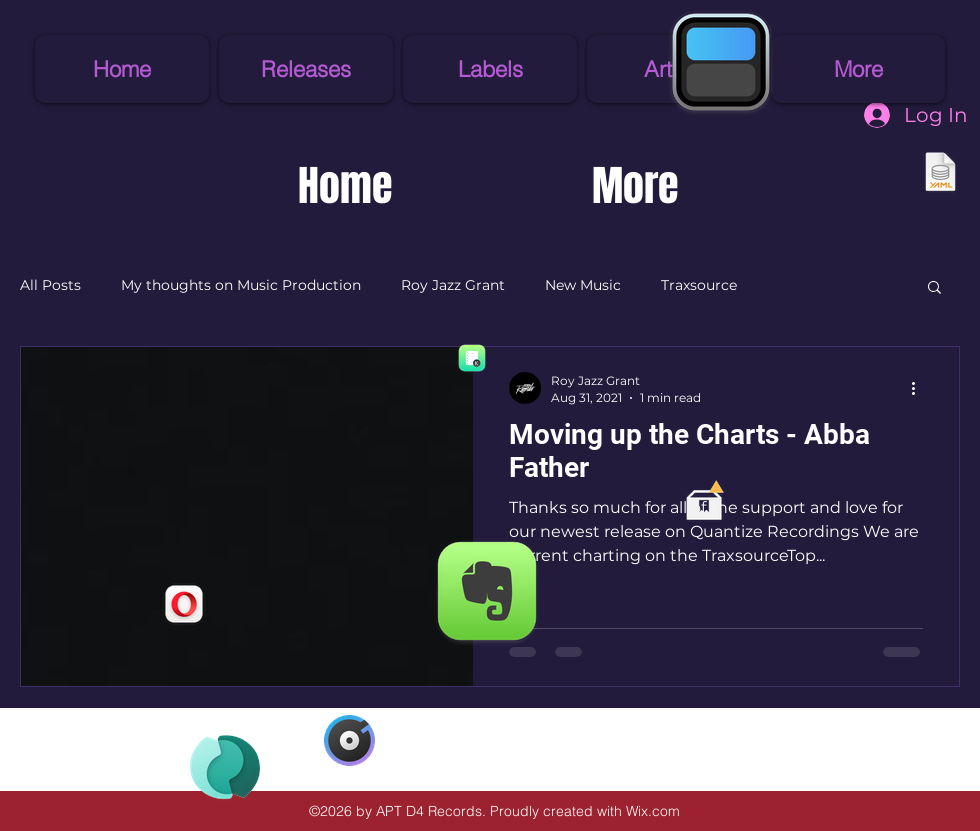  Describe the element at coordinates (225, 767) in the screenshot. I see `open voice assistant app` at that location.